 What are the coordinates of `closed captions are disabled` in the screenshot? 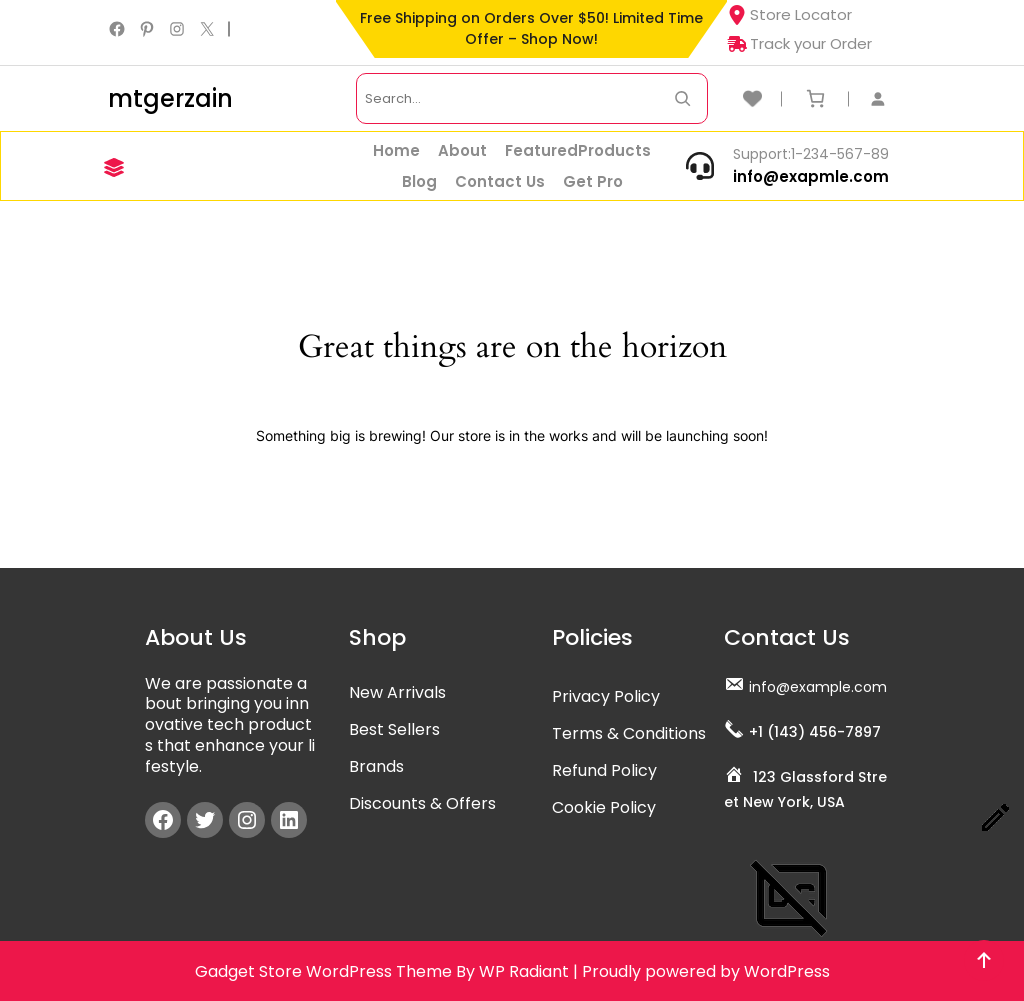 It's located at (791, 895).